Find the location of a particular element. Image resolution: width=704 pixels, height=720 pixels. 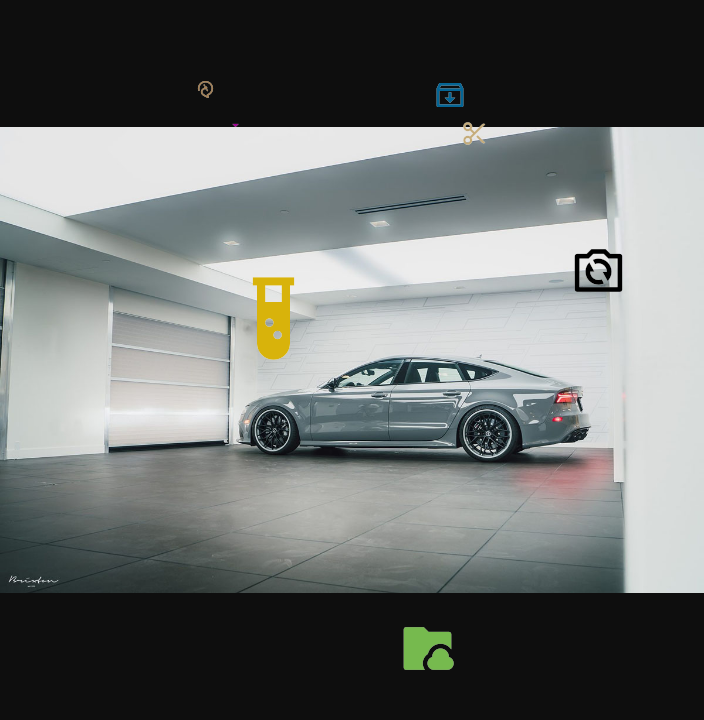

access cloud storage folder is located at coordinates (427, 648).